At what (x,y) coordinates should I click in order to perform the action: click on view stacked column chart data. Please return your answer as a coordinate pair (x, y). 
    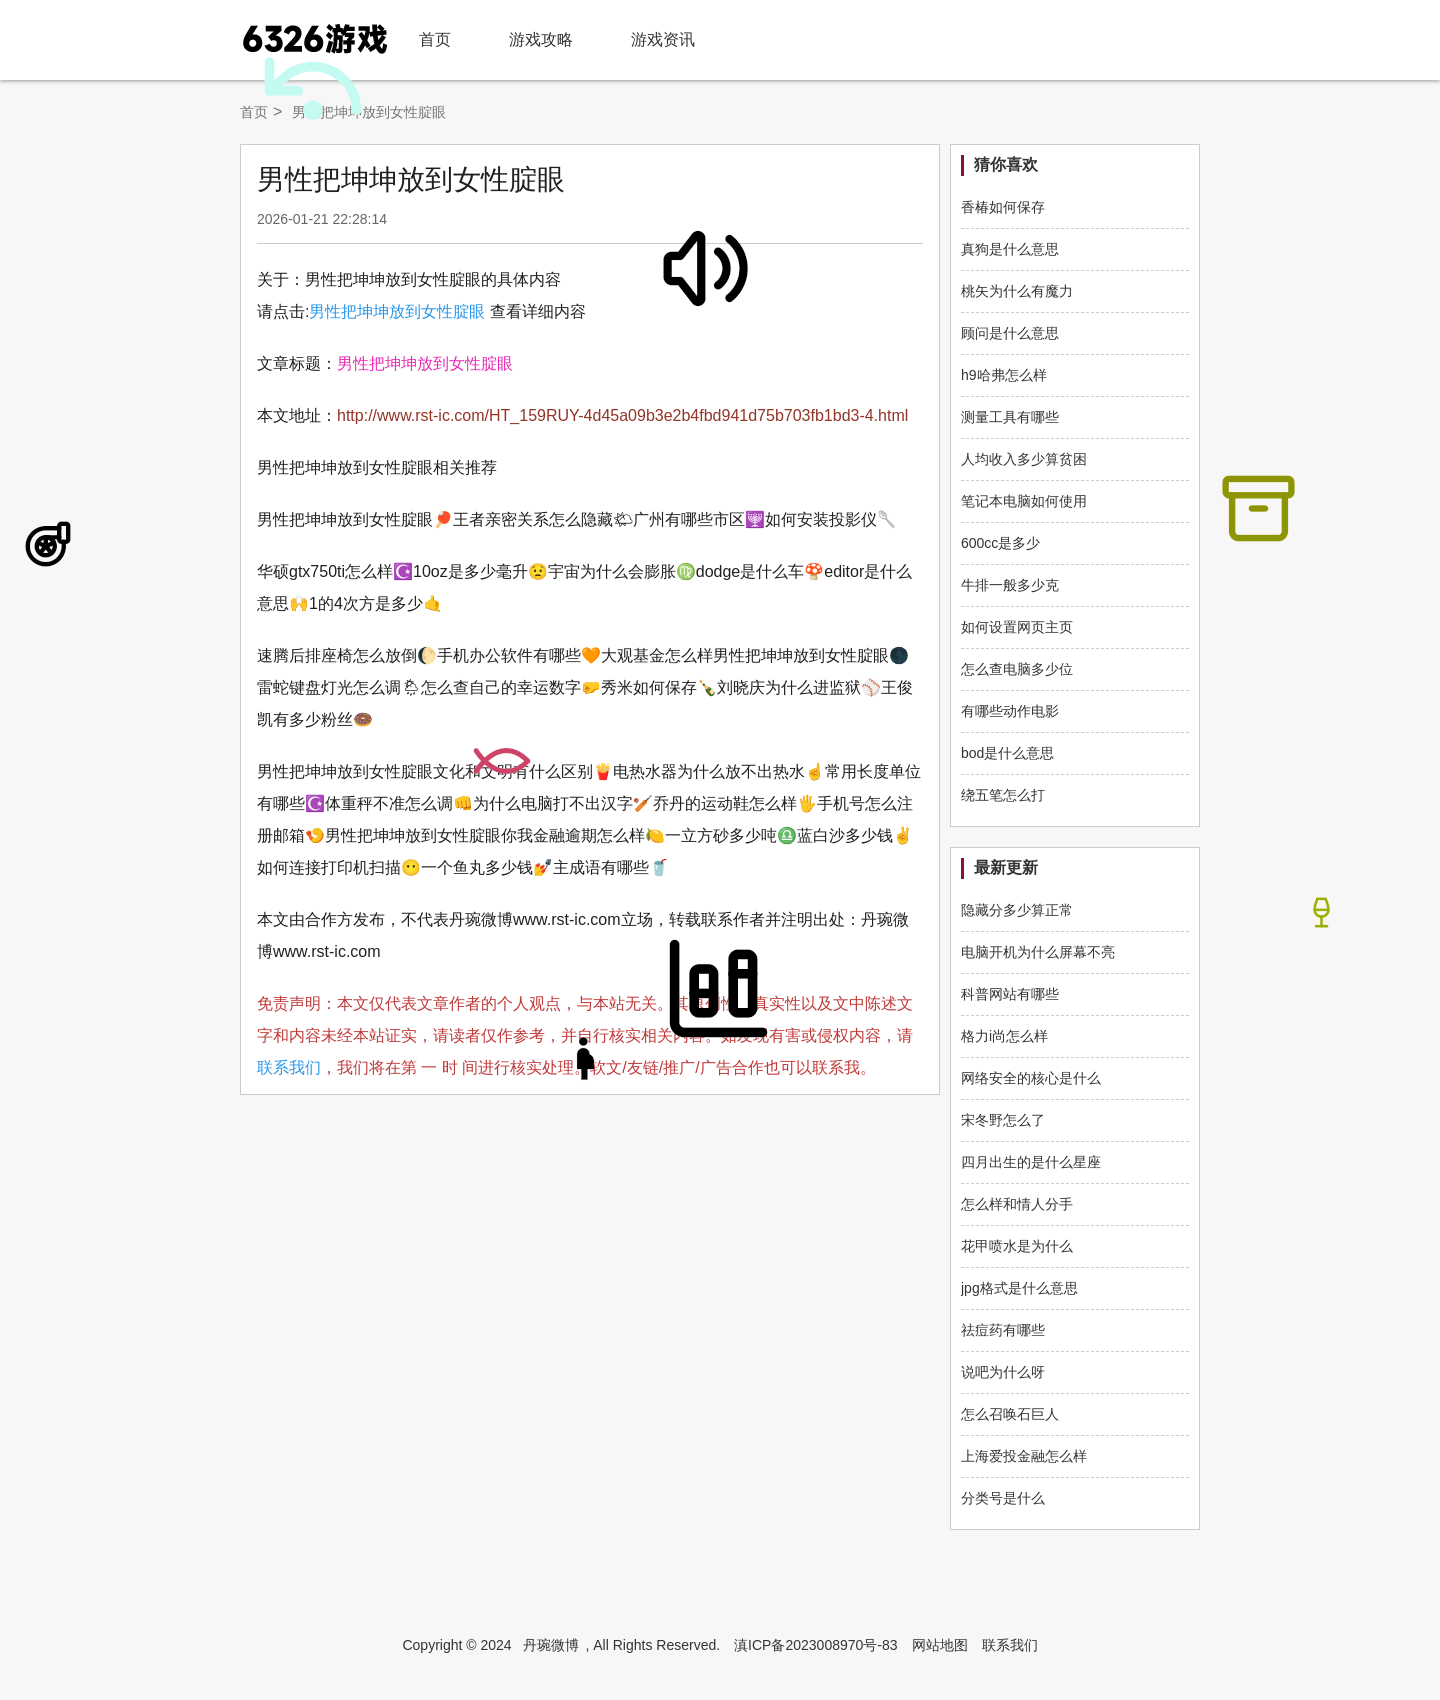
    Looking at the image, I should click on (718, 988).